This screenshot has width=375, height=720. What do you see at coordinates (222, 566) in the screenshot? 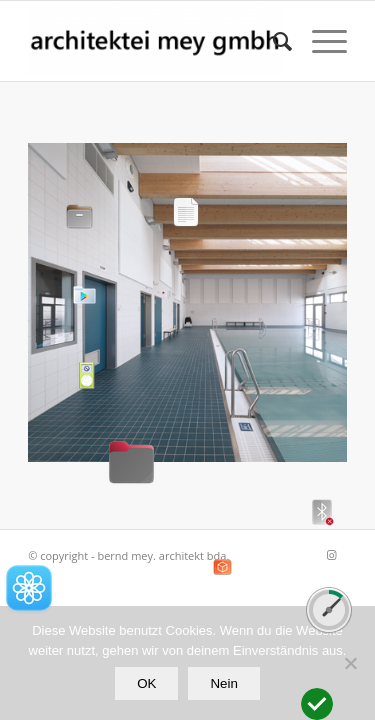
I see `open a 3D model file` at bounding box center [222, 566].